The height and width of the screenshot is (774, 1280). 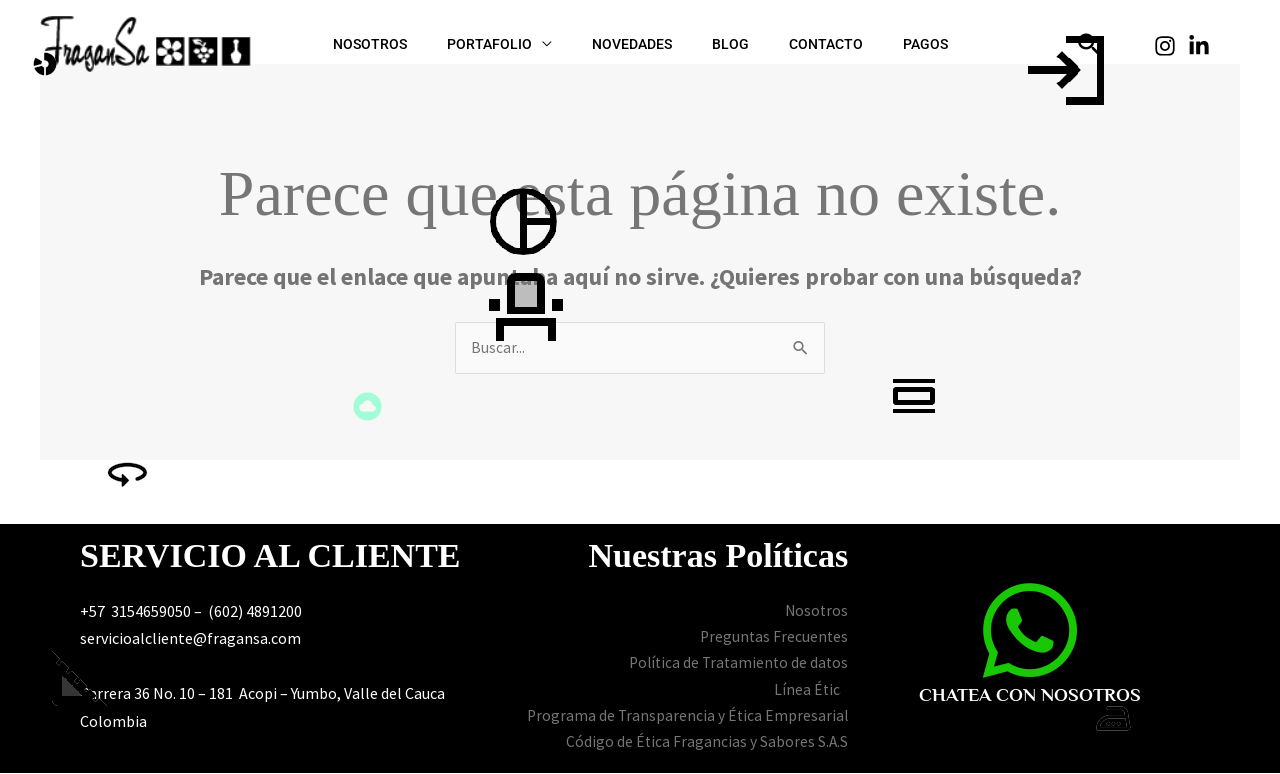 What do you see at coordinates (367, 406) in the screenshot?
I see `access cloud storage` at bounding box center [367, 406].